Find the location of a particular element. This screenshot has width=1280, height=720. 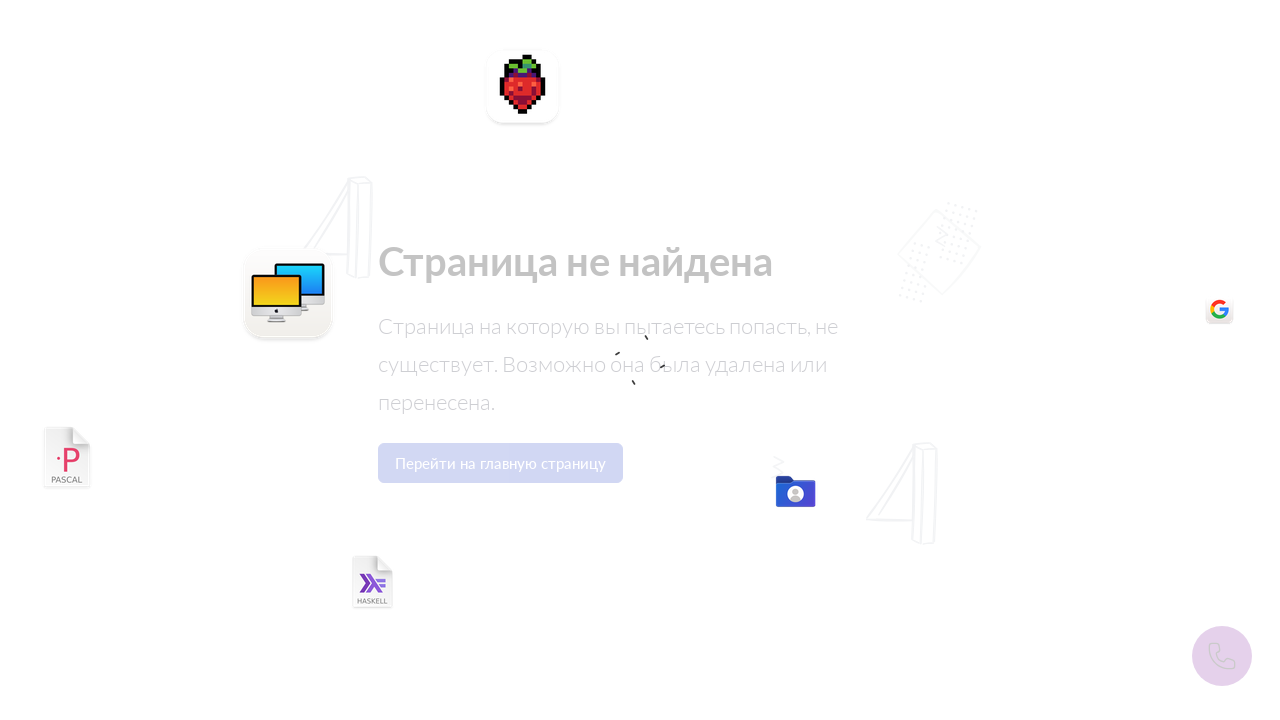

a haskell source code file is located at coordinates (372, 582).